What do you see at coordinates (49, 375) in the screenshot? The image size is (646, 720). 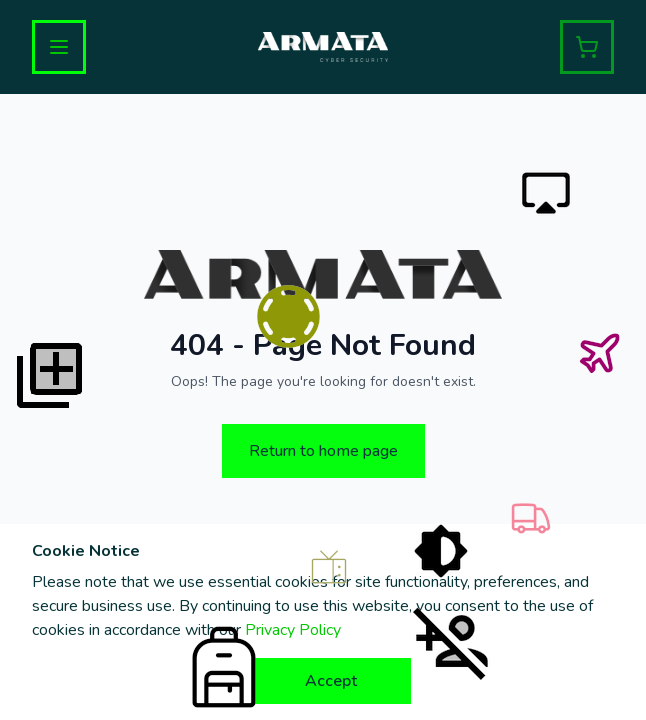 I see `add a new photo to your collection` at bounding box center [49, 375].